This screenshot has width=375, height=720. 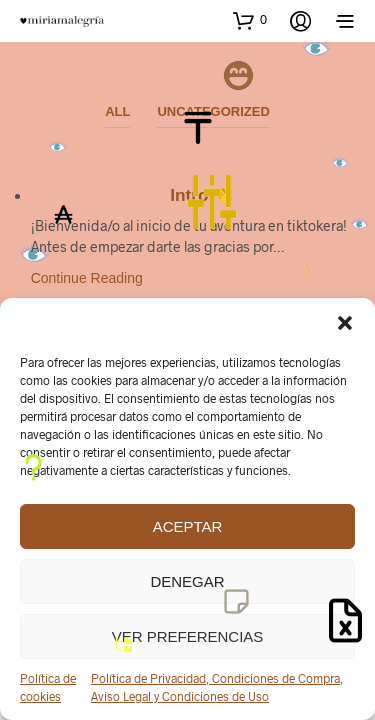 I want to click on indicates Argentine peso currency, so click(x=63, y=214).